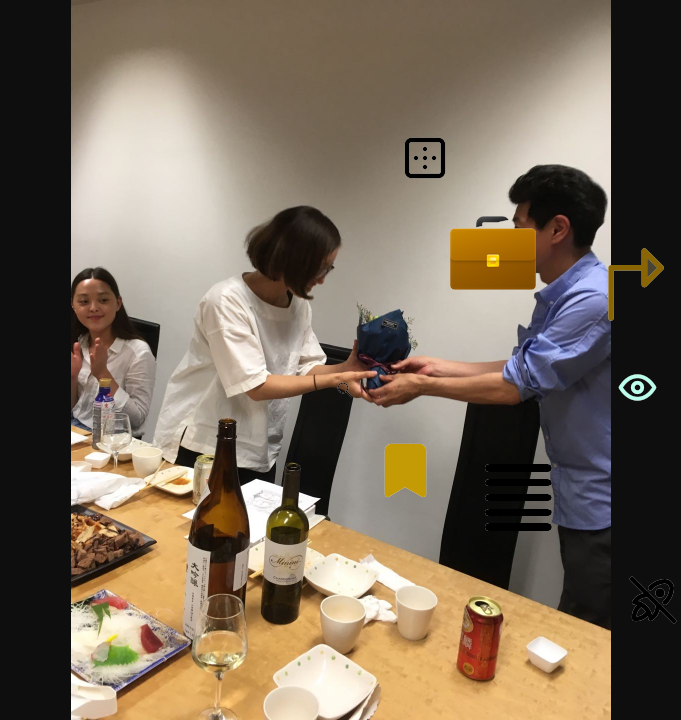 The image size is (681, 720). What do you see at coordinates (630, 284) in the screenshot?
I see `redirect or forward content` at bounding box center [630, 284].